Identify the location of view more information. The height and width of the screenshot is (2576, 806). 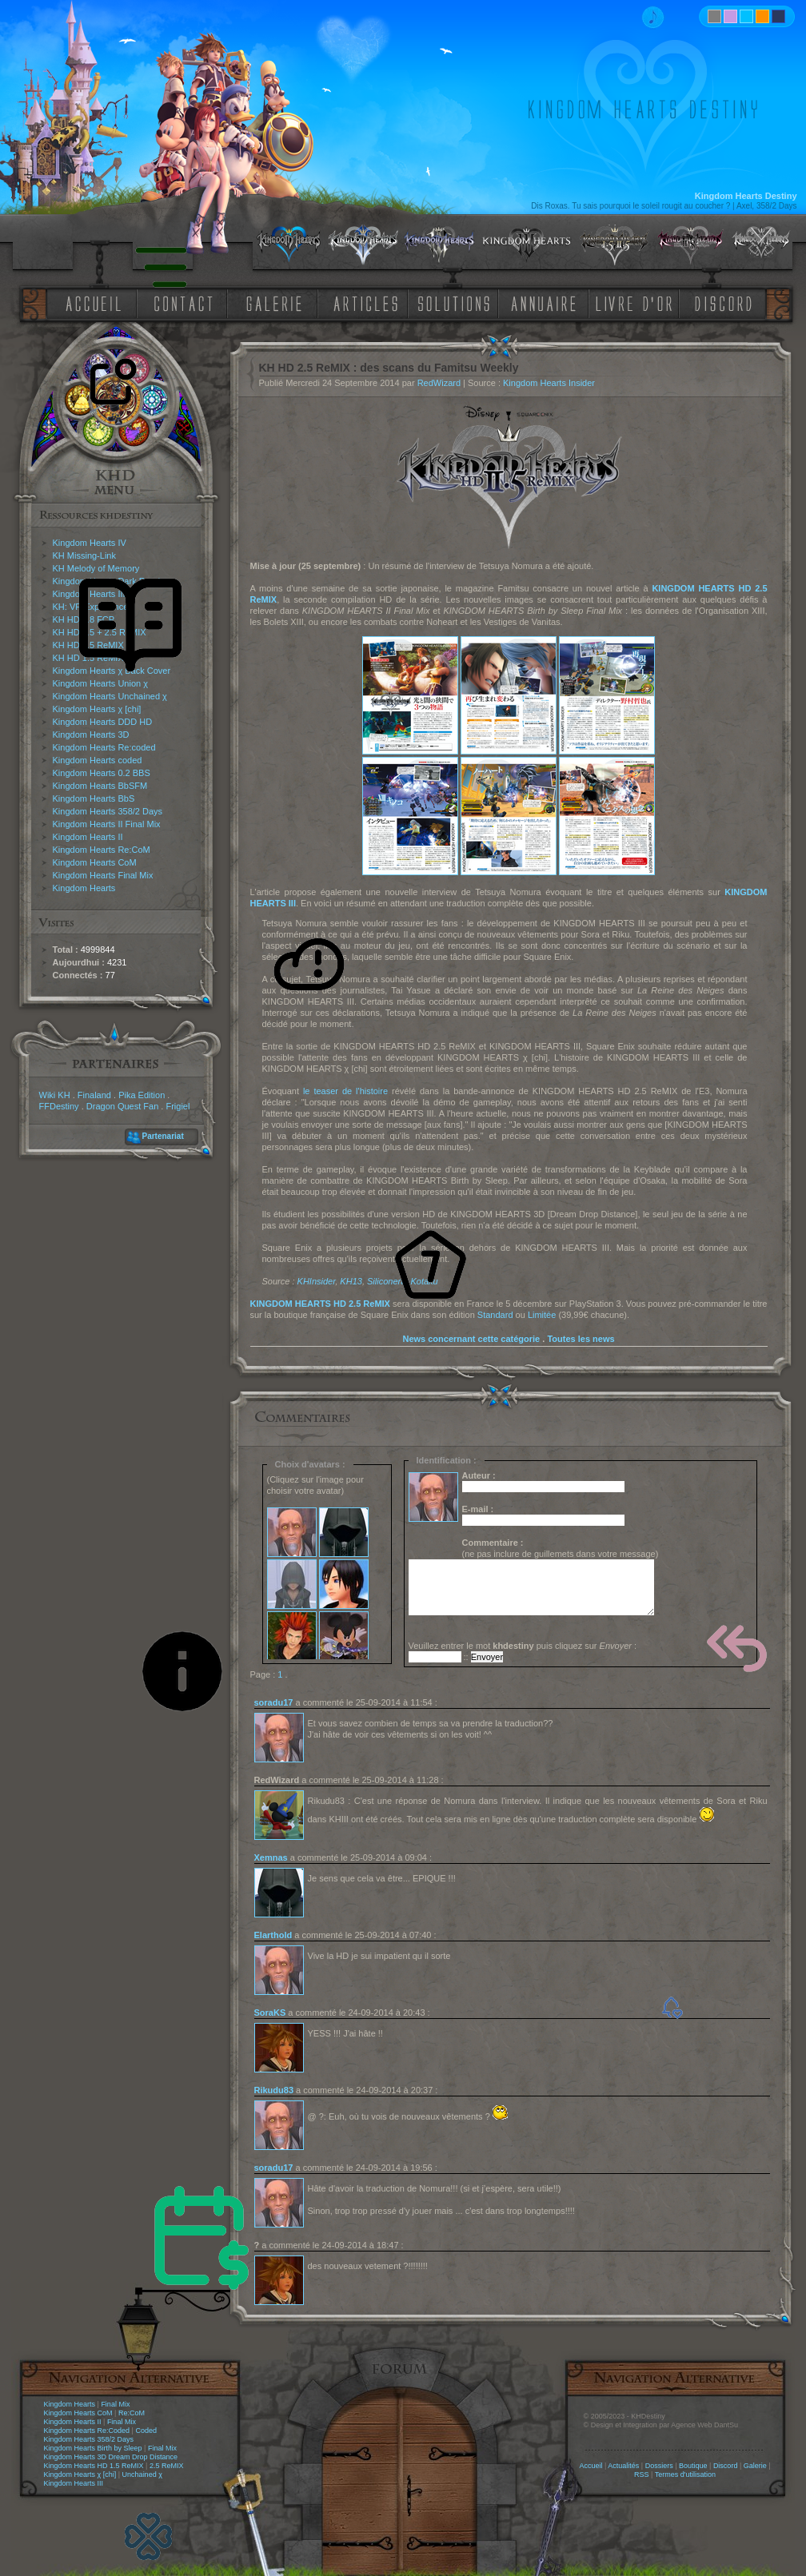
(182, 1671).